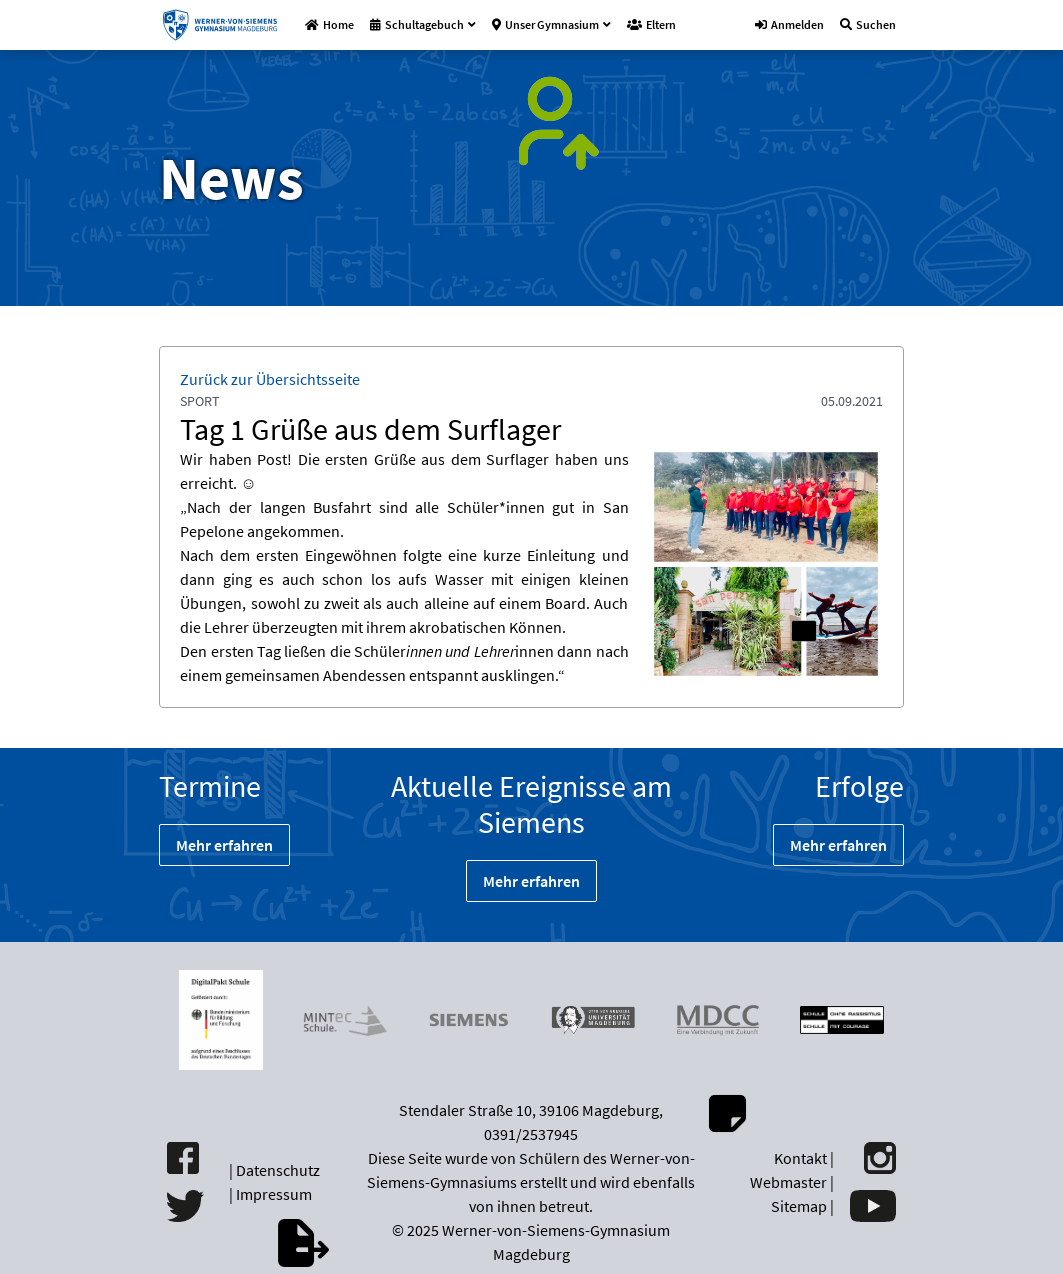  Describe the element at coordinates (550, 121) in the screenshot. I see `promote user or elevate permissions` at that location.